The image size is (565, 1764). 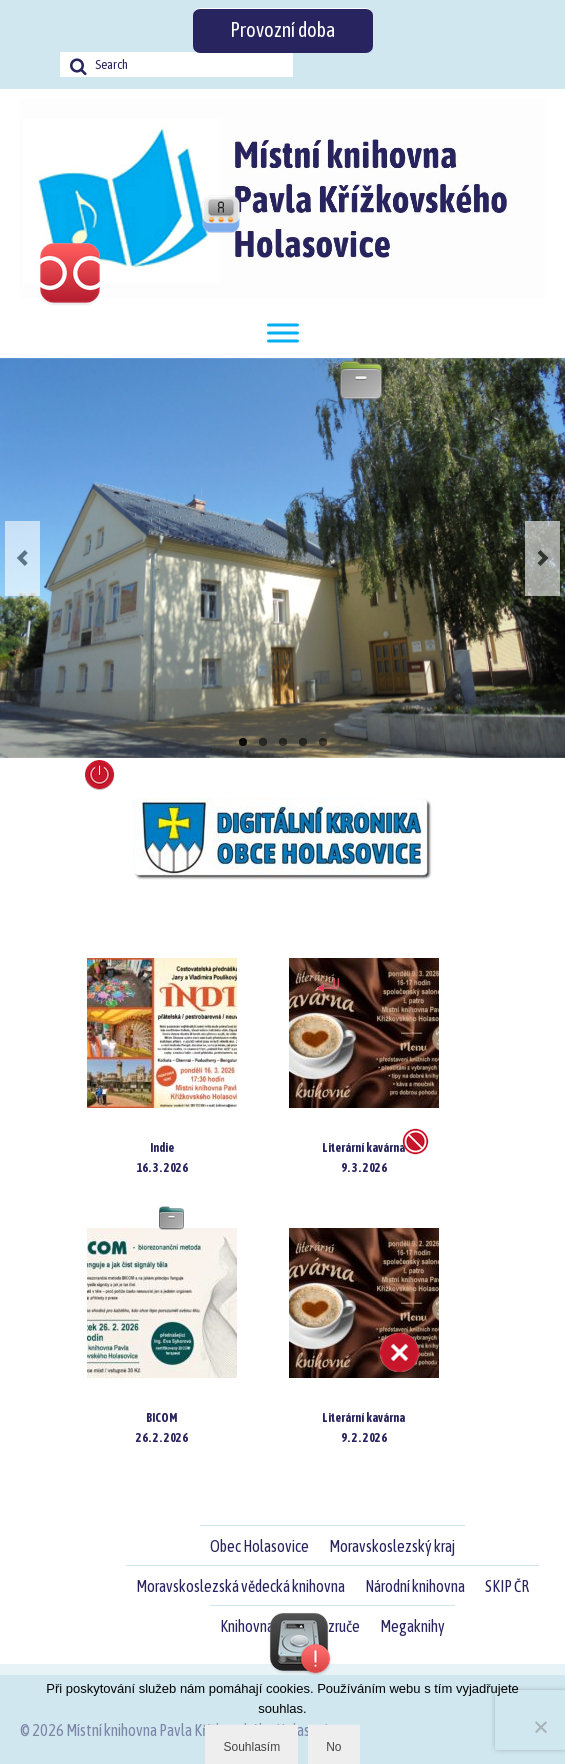 I want to click on delete selected email message, so click(x=415, y=1141).